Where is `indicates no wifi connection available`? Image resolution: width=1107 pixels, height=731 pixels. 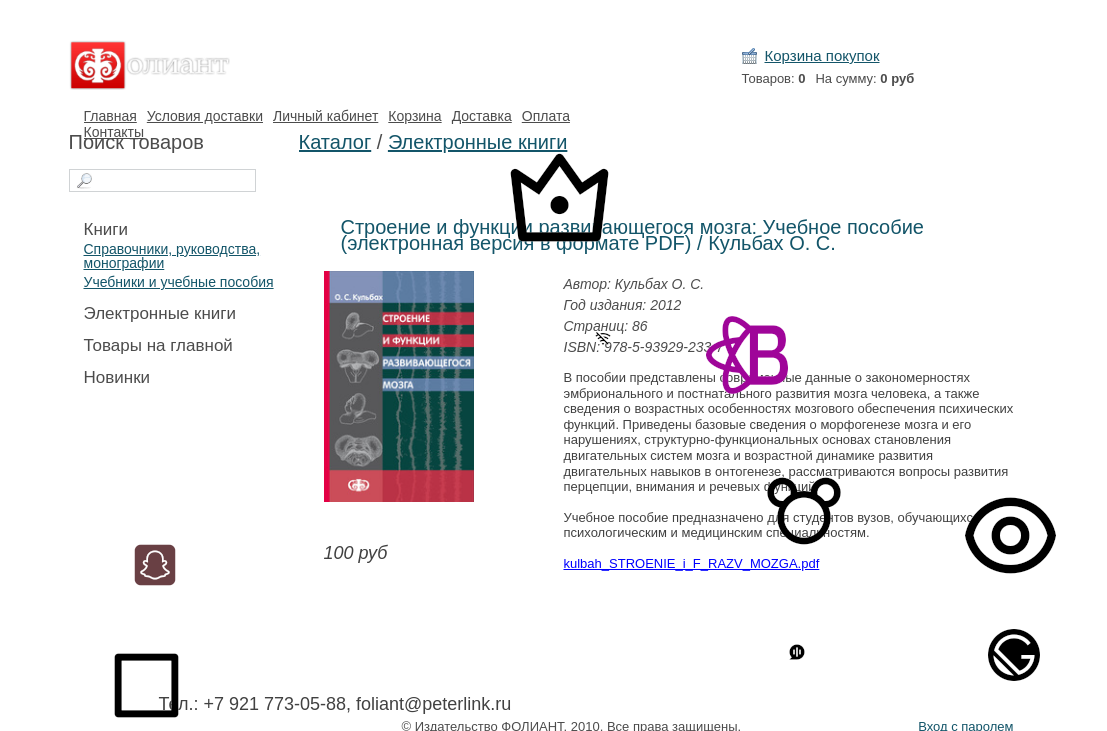 indicates no wifi connection available is located at coordinates (603, 339).